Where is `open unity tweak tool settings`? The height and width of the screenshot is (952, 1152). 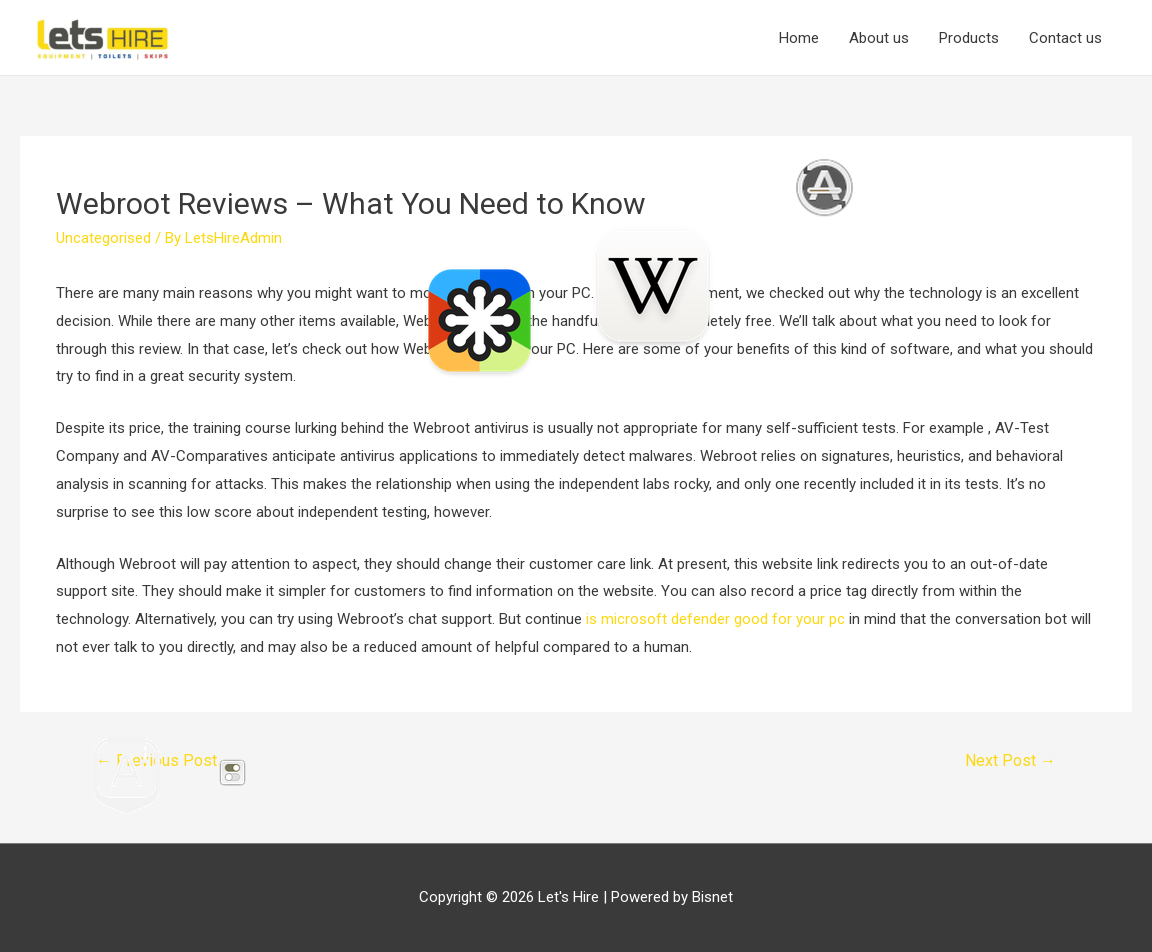 open unity tweak tool settings is located at coordinates (232, 772).